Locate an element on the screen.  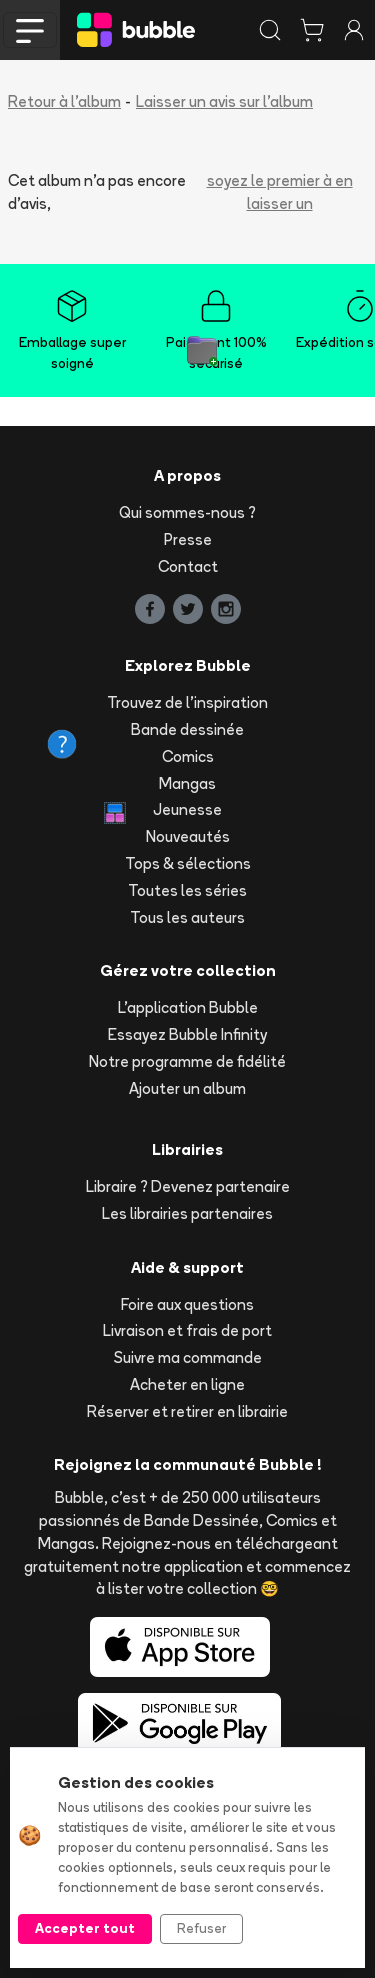
indicates help or additional information is available is located at coordinates (62, 744).